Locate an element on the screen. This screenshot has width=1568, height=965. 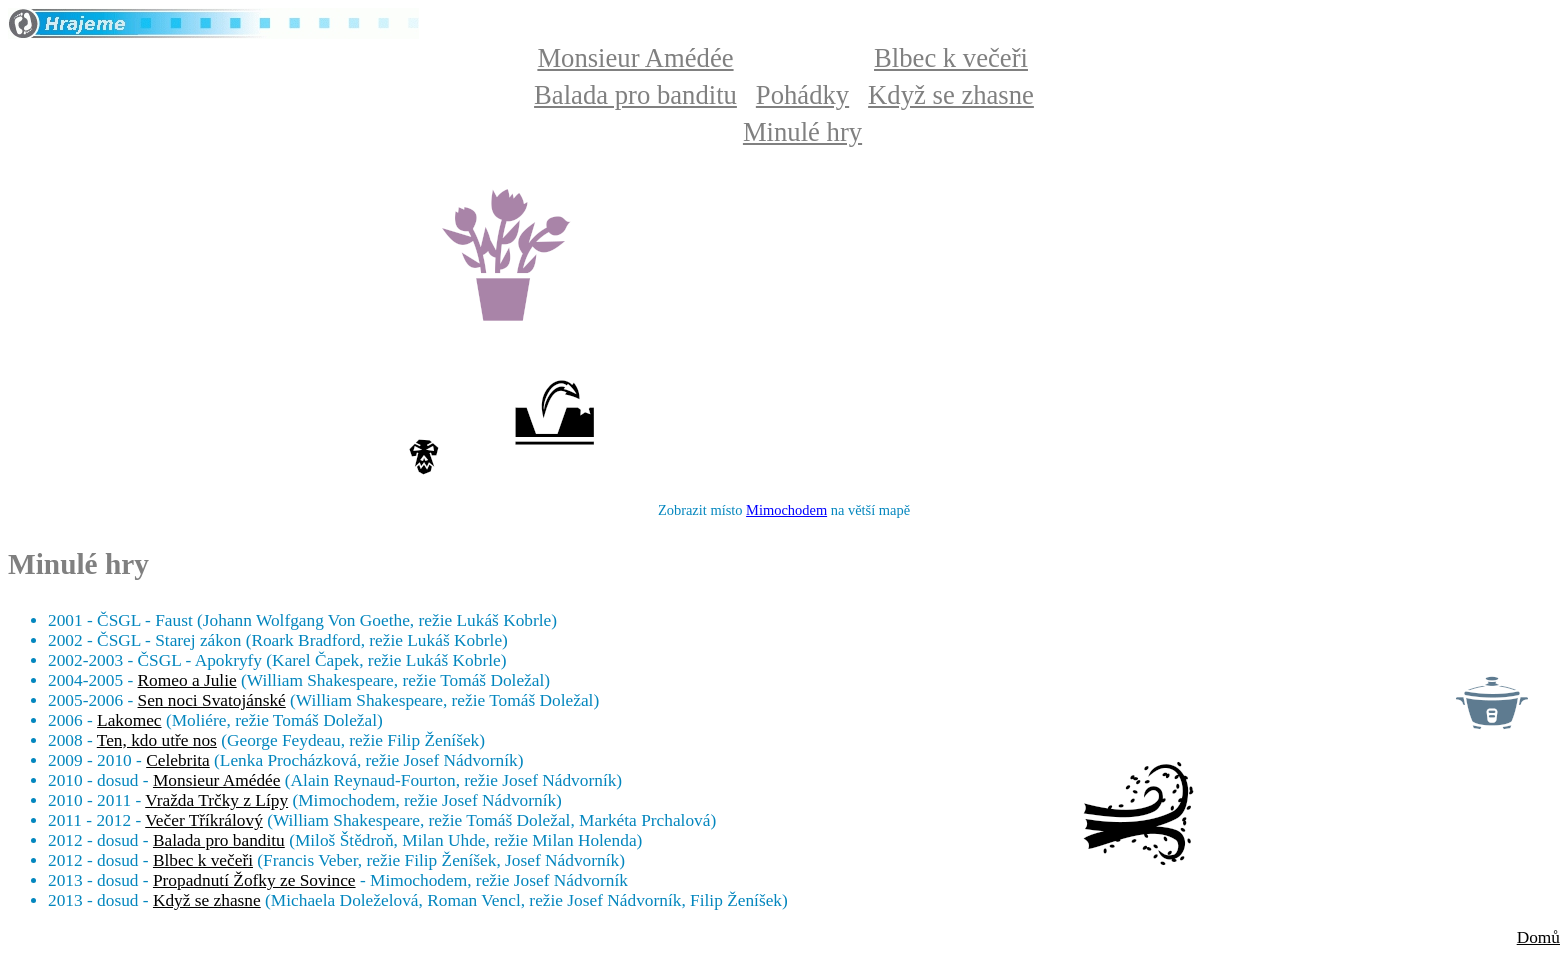
indicates sandstorm or dust storm weather condition is located at coordinates (1138, 813).